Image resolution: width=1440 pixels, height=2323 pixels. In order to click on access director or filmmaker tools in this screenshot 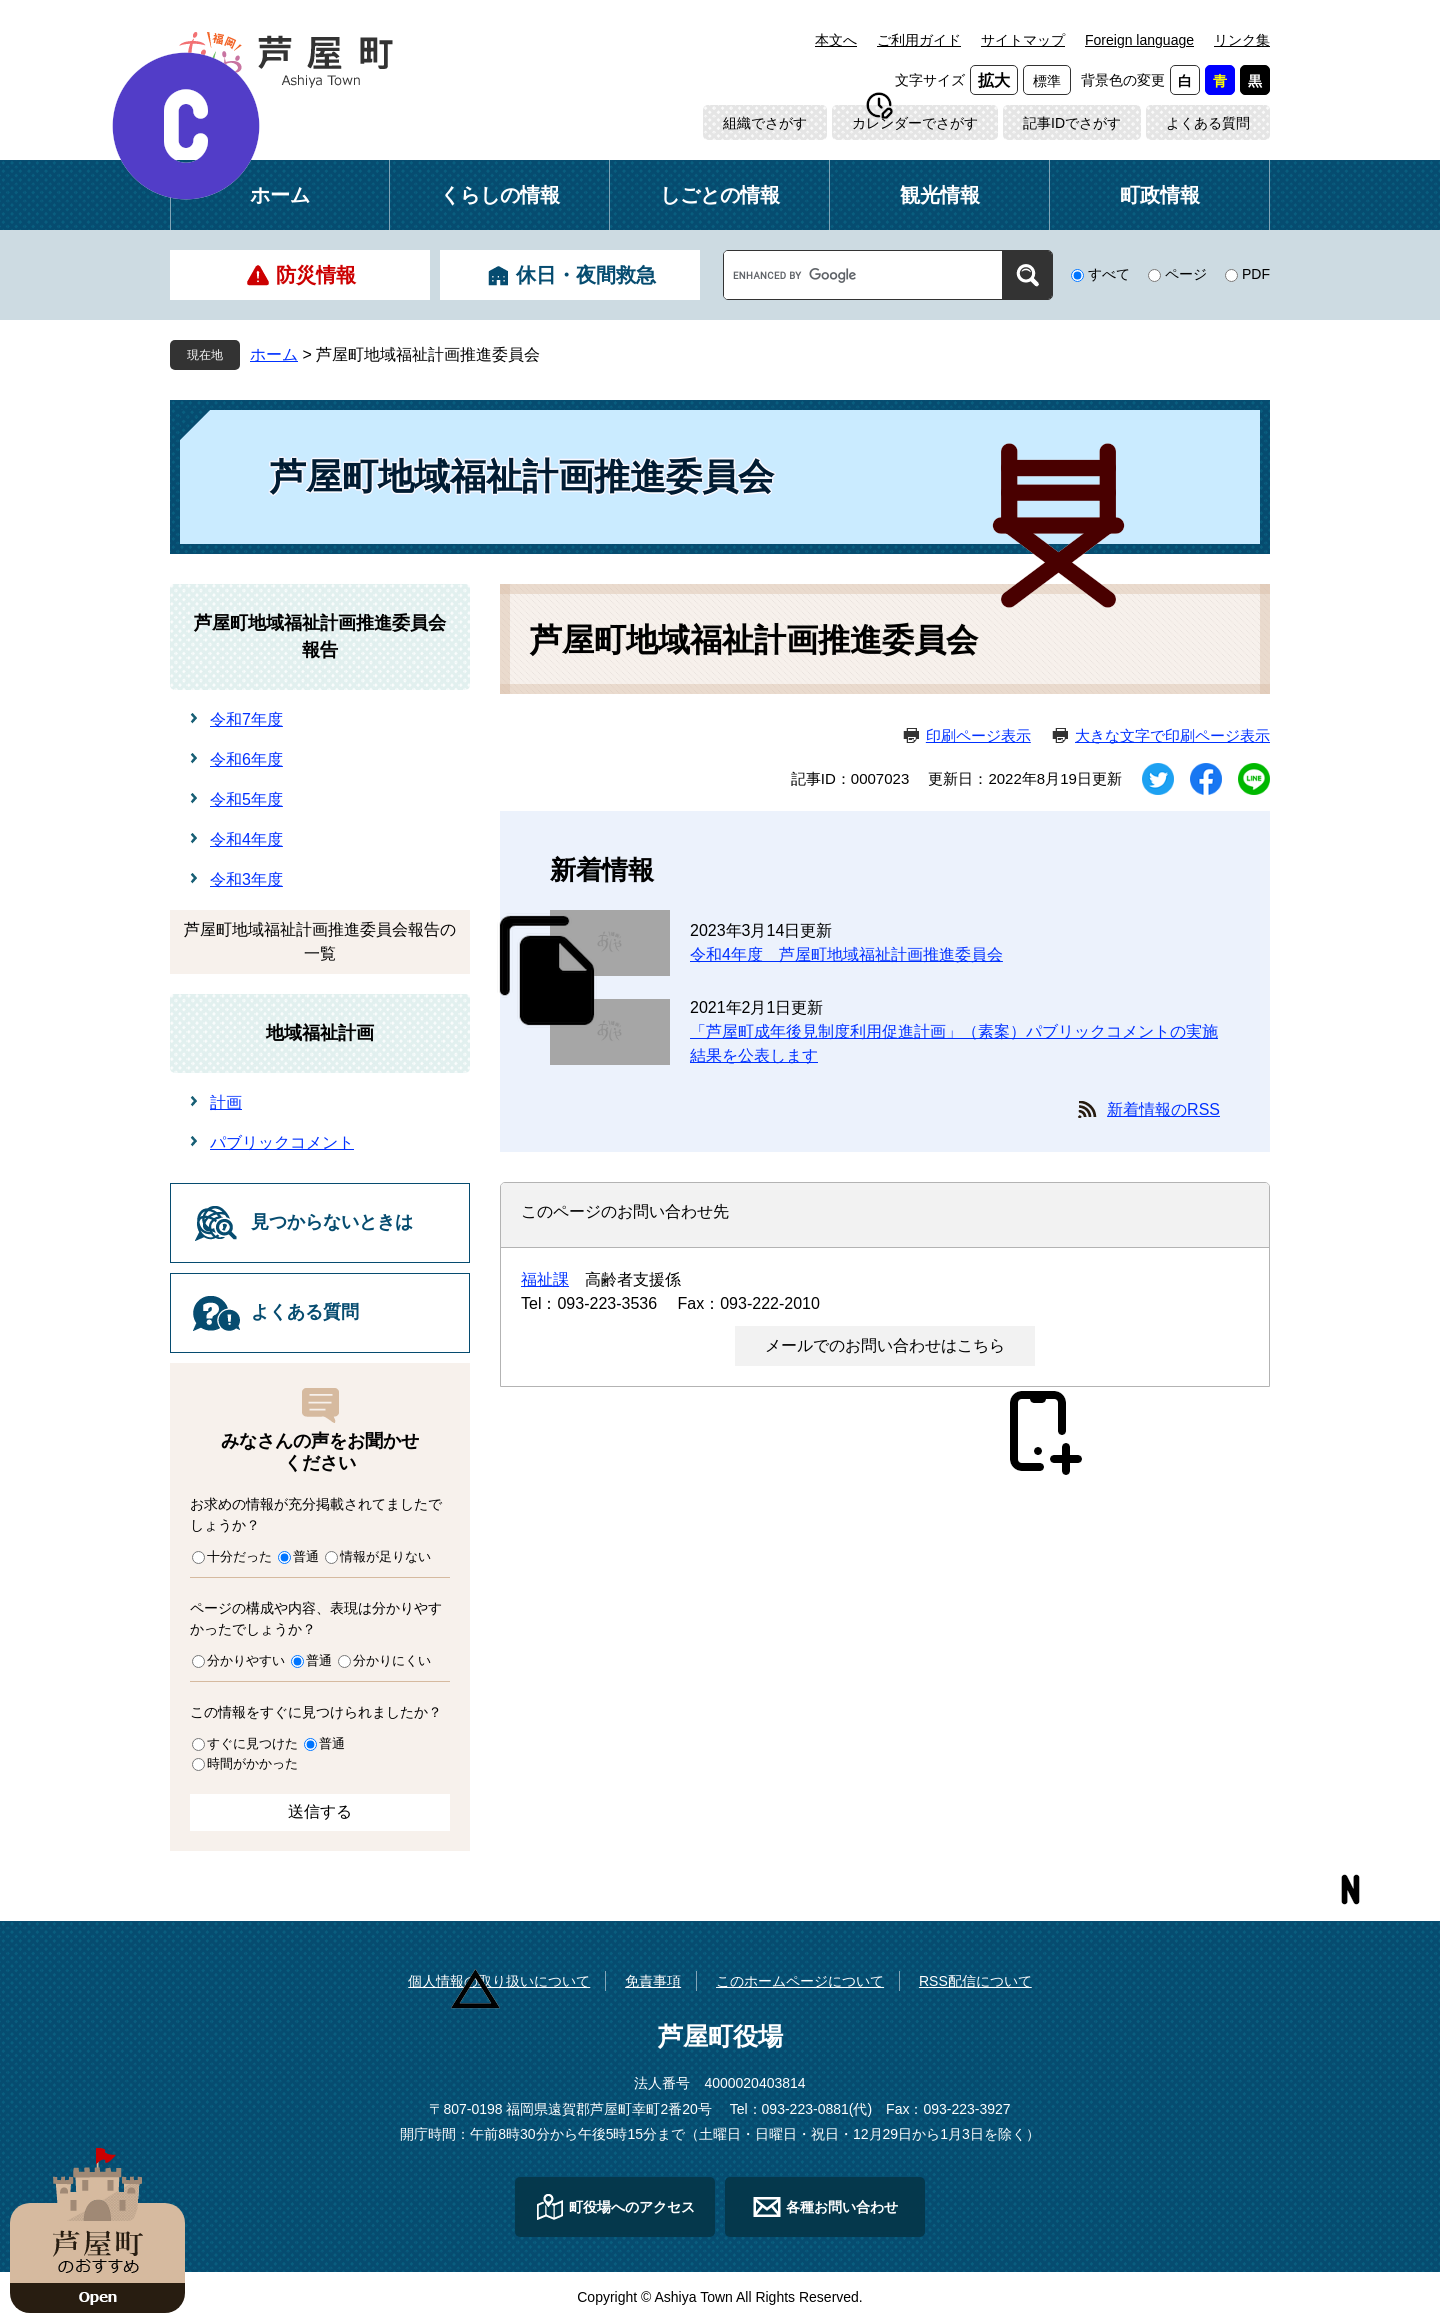, I will do `click(1058, 525)`.